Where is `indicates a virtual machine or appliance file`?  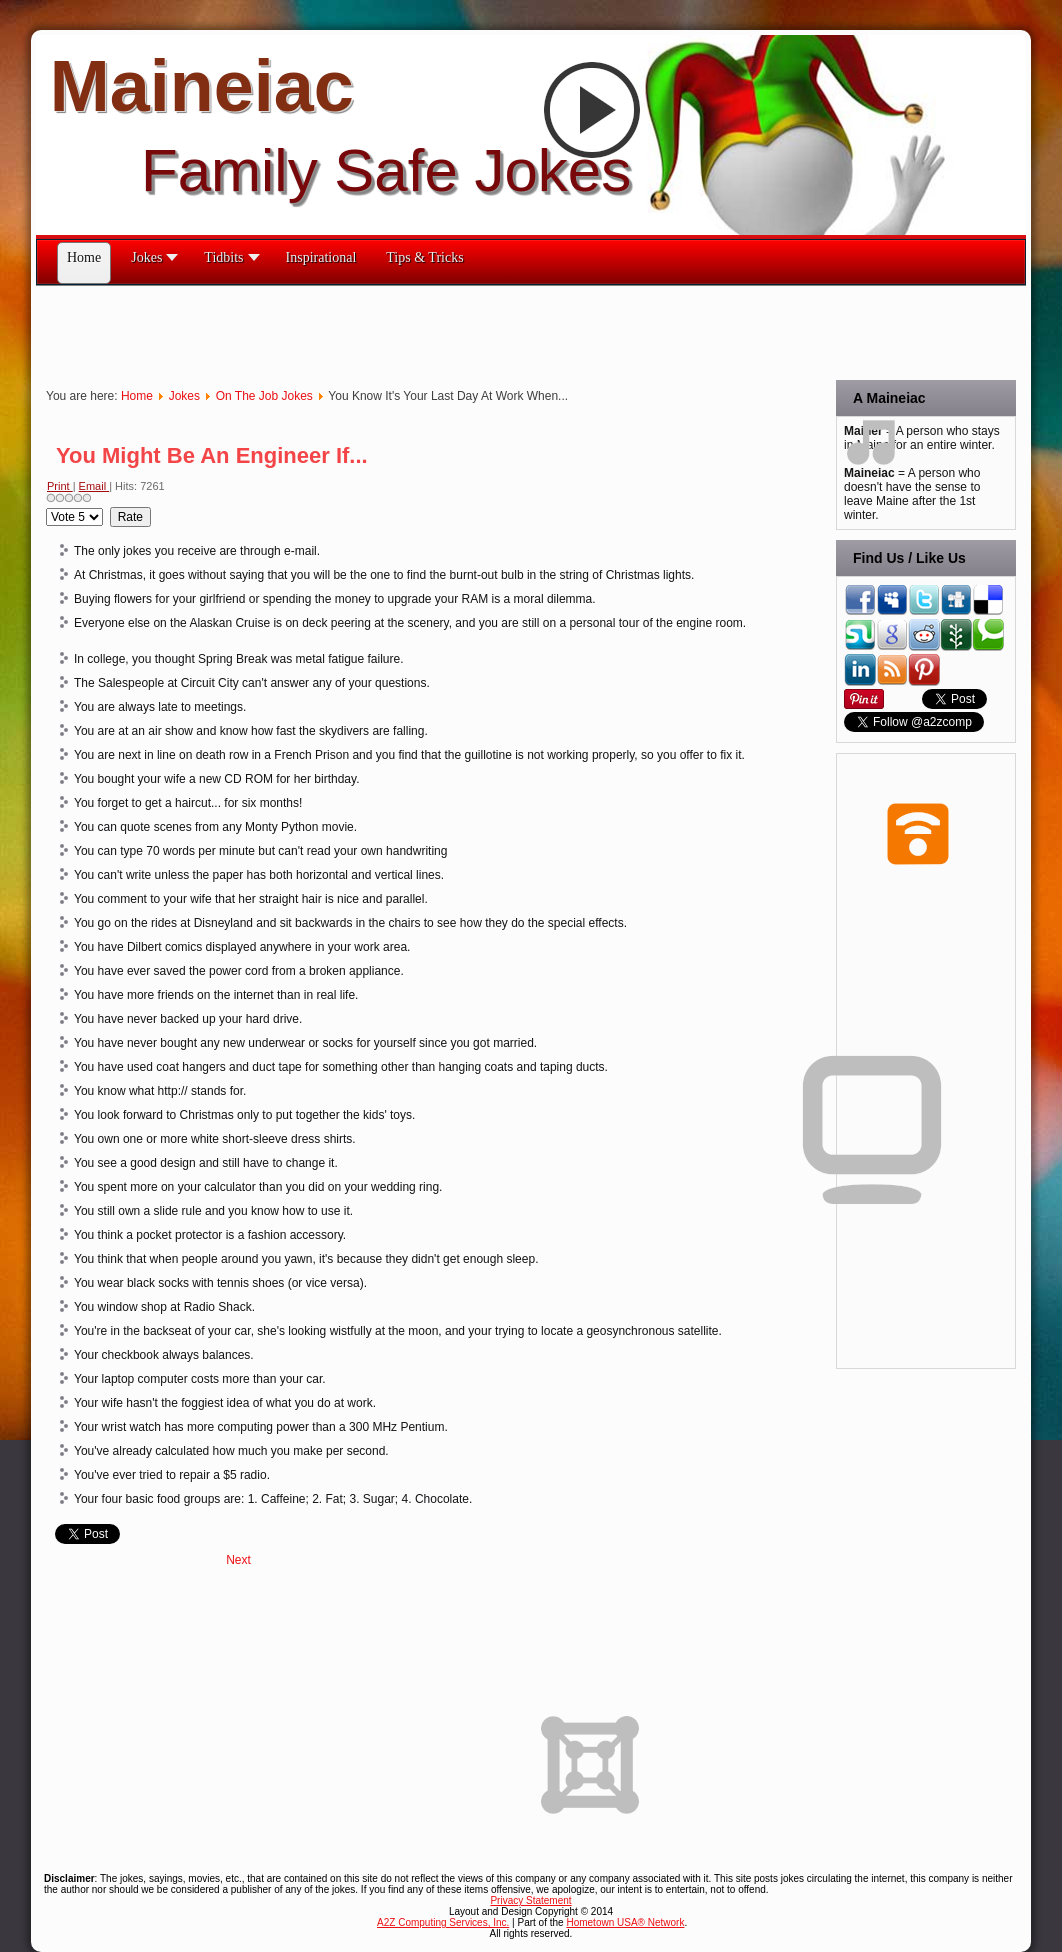
indicates a virtual machine or appliance file is located at coordinates (590, 1765).